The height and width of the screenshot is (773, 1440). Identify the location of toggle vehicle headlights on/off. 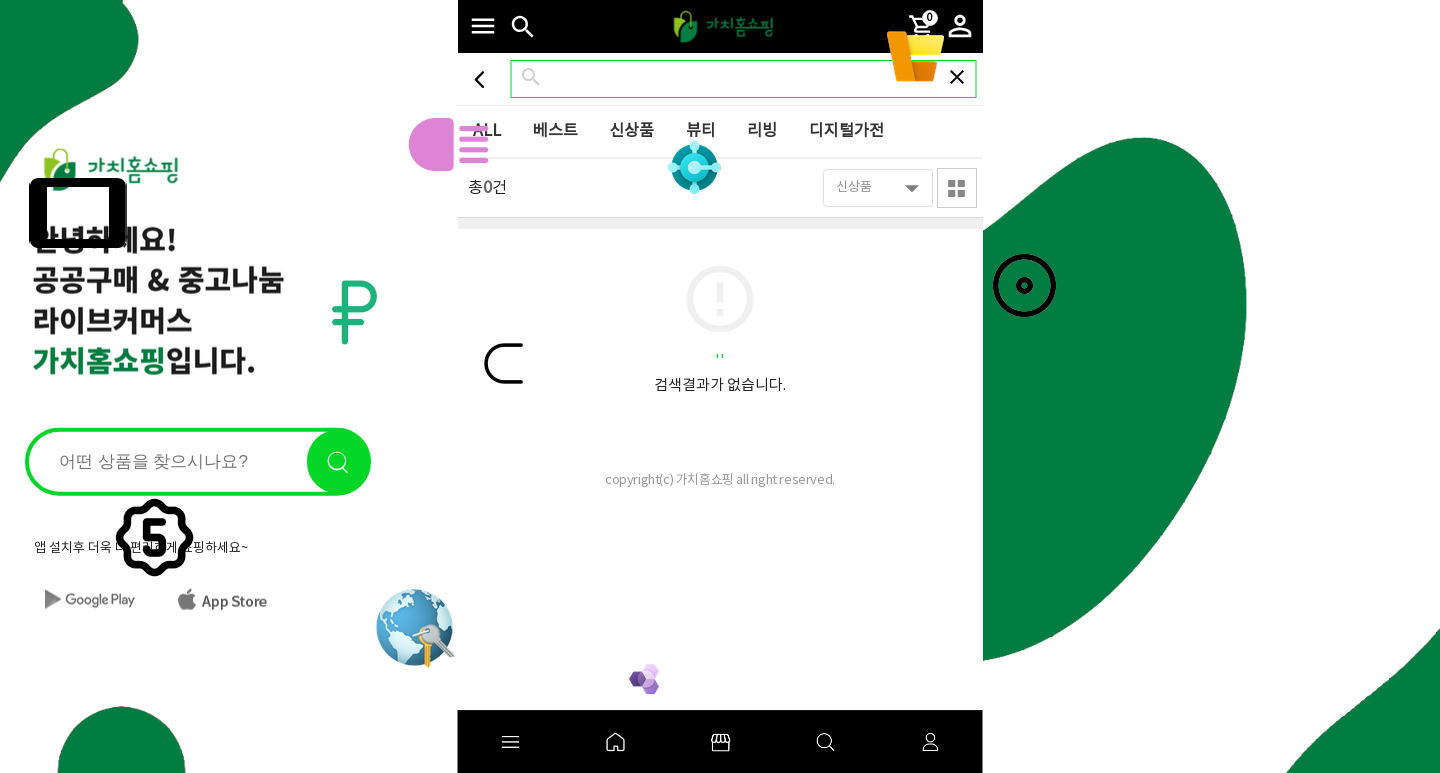
(448, 144).